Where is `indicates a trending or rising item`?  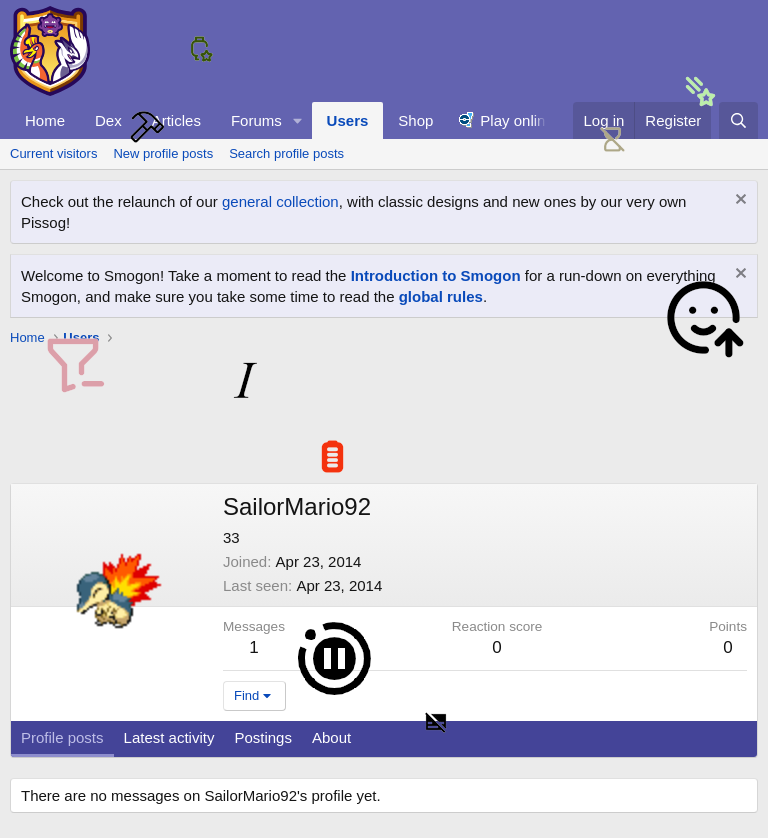 indicates a trending or rising item is located at coordinates (700, 91).